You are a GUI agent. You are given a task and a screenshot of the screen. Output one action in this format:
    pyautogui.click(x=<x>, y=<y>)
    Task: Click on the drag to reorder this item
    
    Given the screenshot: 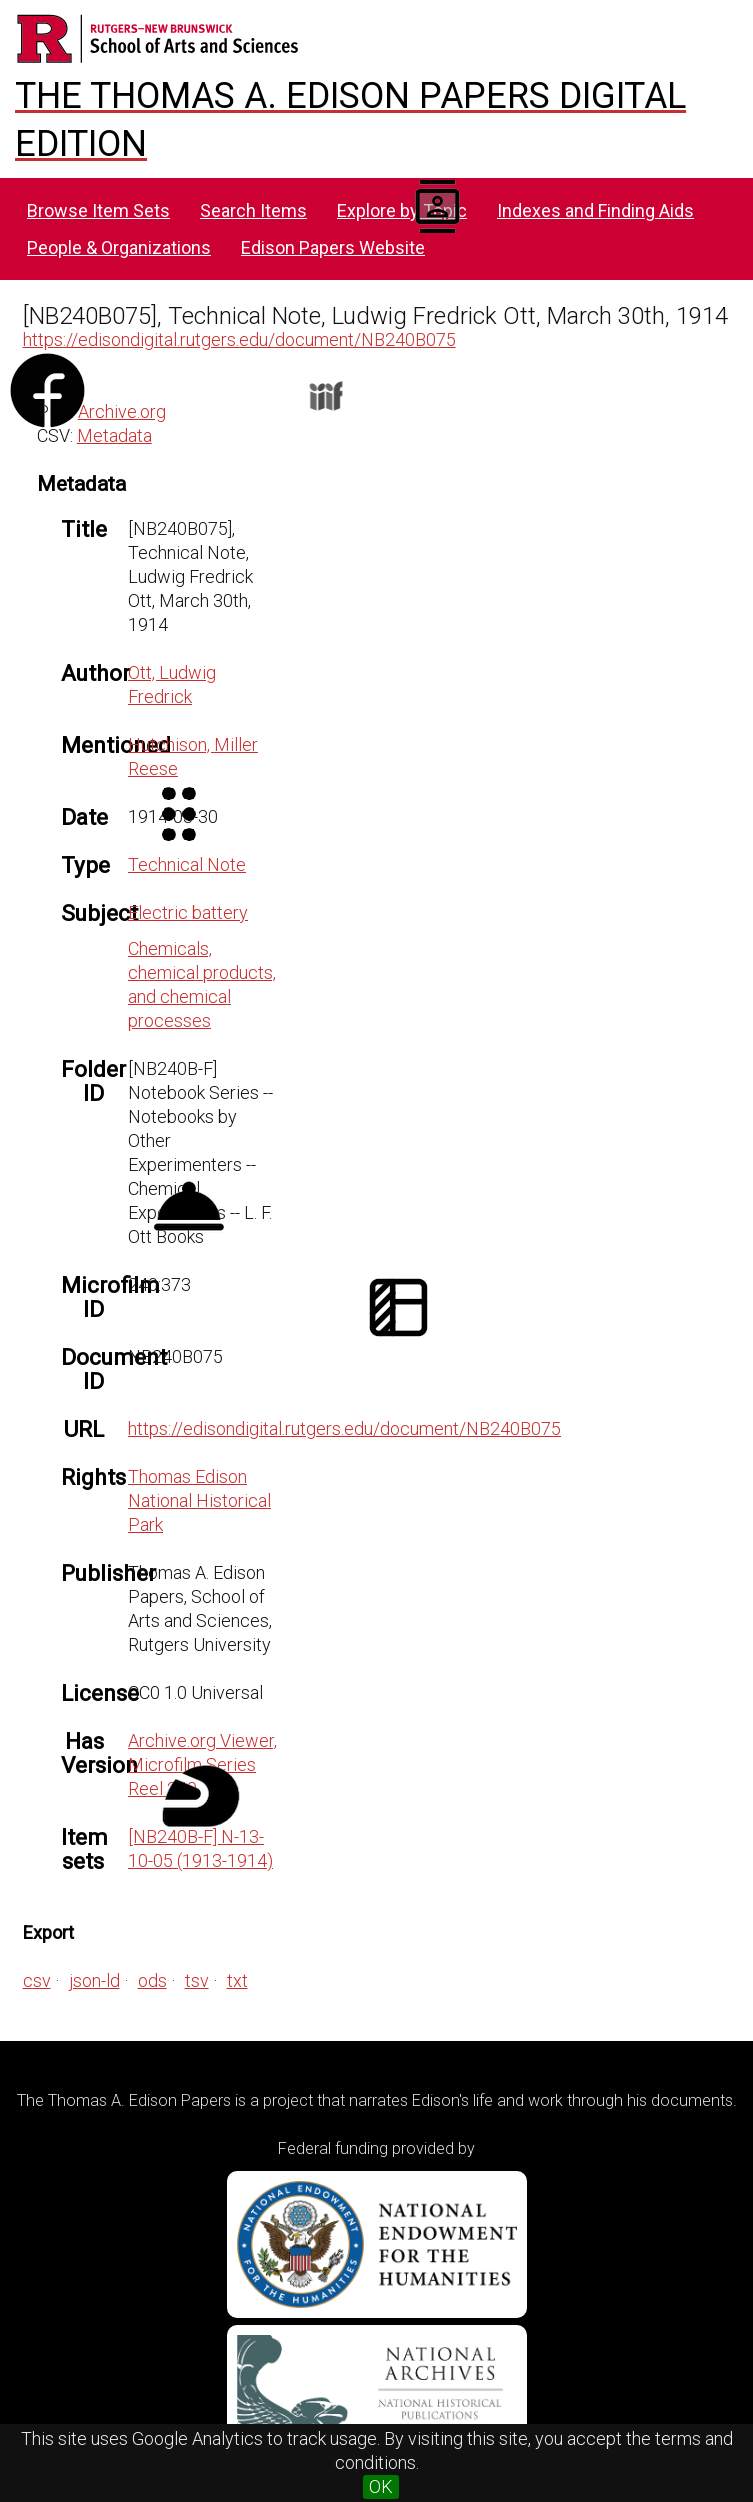 What is the action you would take?
    pyautogui.click(x=179, y=814)
    